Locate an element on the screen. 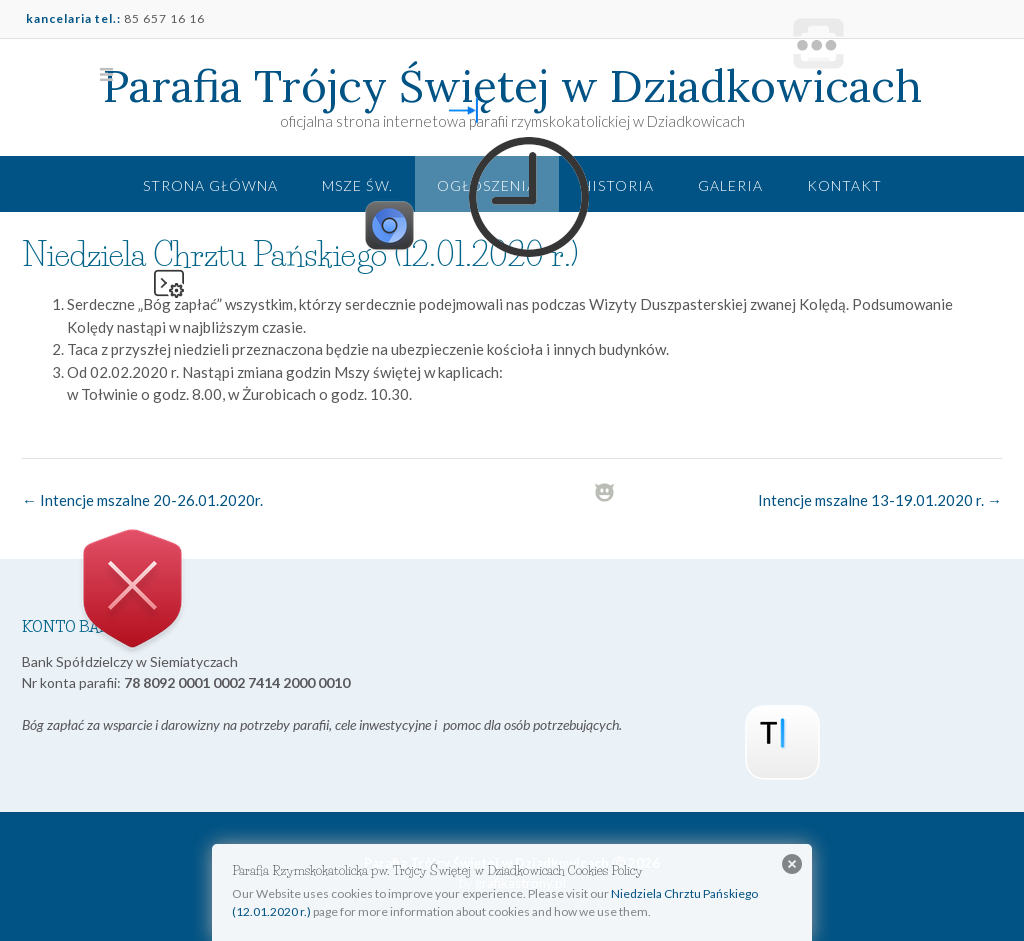 Image resolution: width=1024 pixels, height=941 pixels. go to the last item or page is located at coordinates (463, 110).